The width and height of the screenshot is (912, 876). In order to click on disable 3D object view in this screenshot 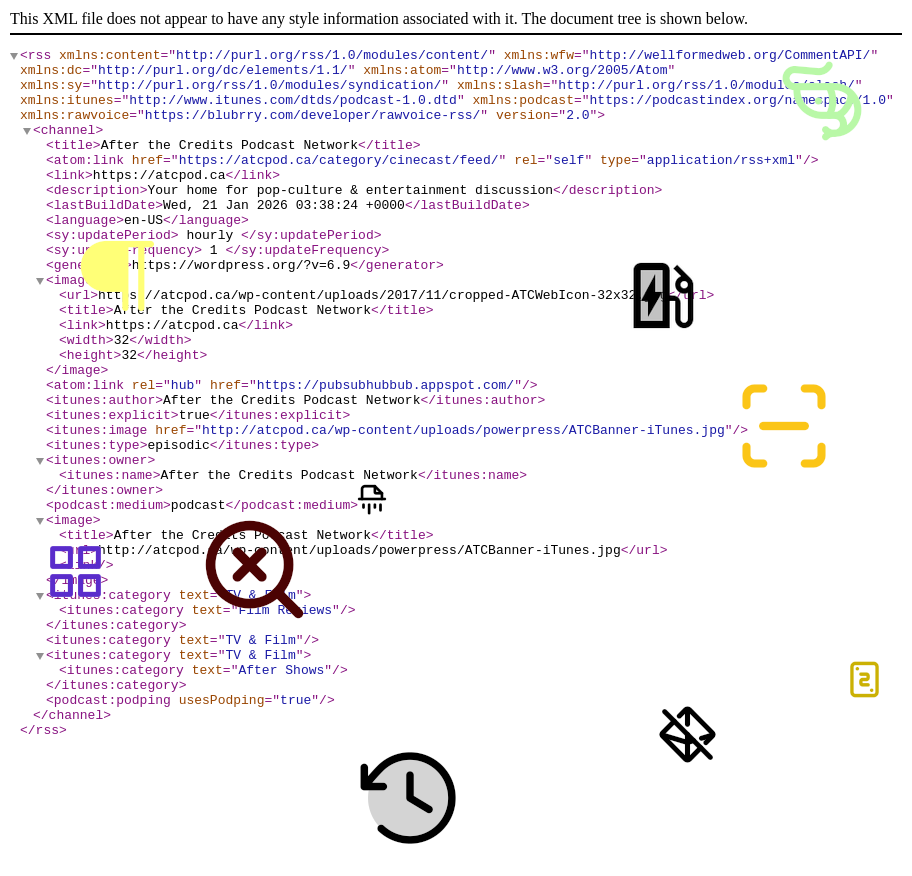, I will do `click(687, 734)`.